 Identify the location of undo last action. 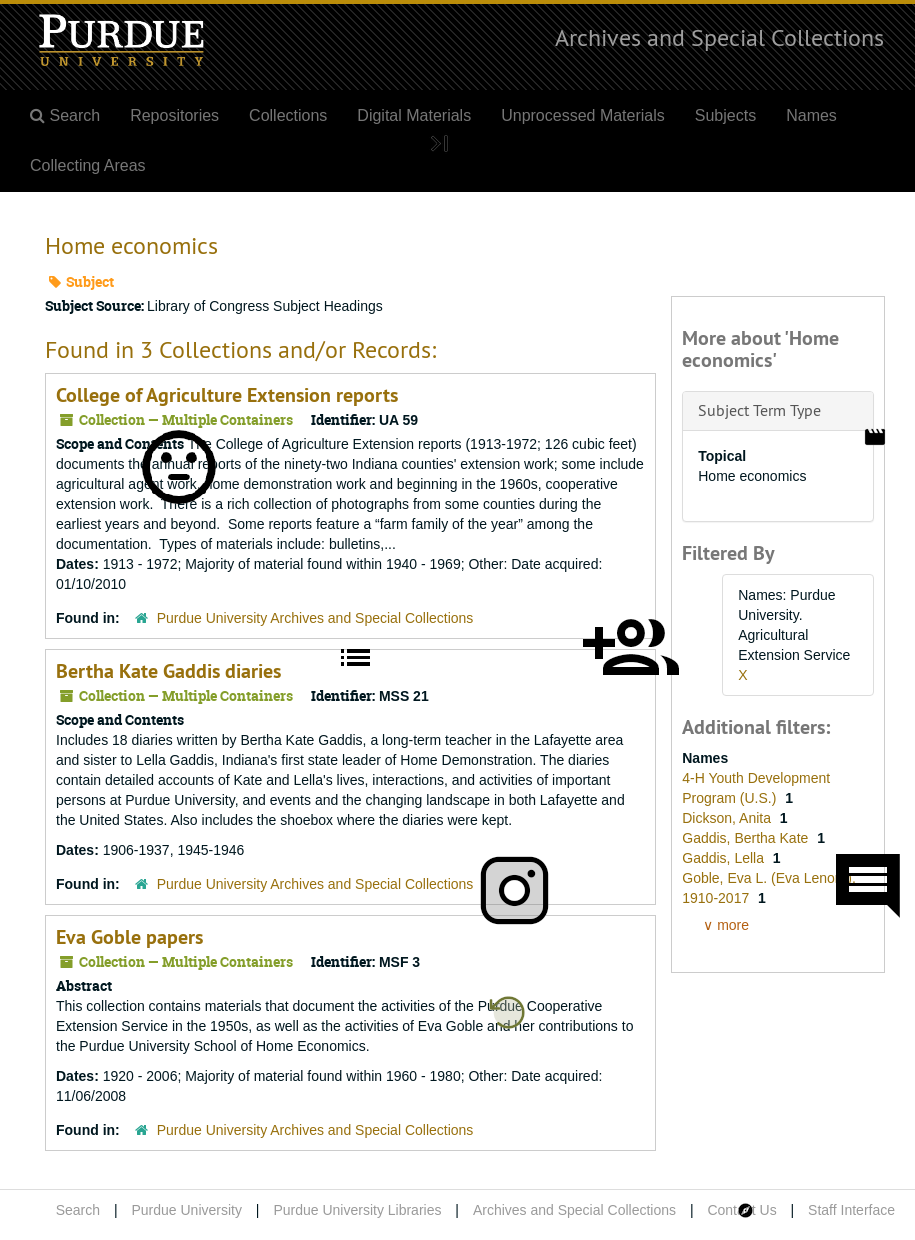
(508, 1012).